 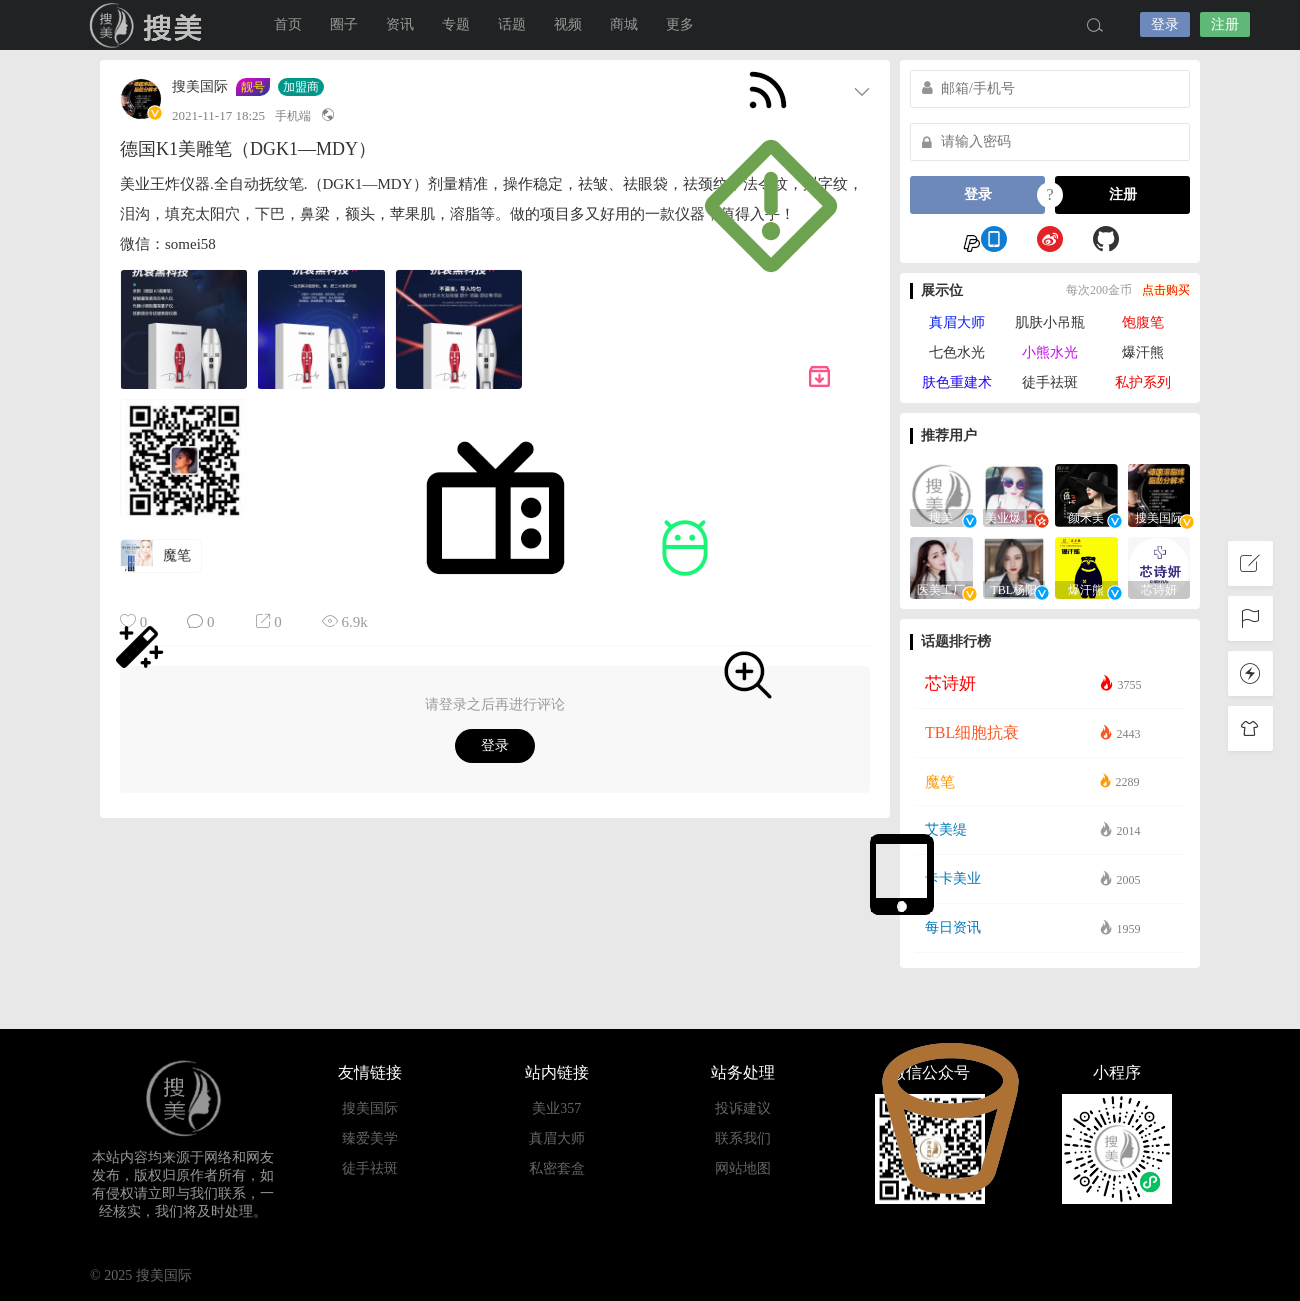 What do you see at coordinates (903, 874) in the screenshot?
I see `switch to tablet view or mode` at bounding box center [903, 874].